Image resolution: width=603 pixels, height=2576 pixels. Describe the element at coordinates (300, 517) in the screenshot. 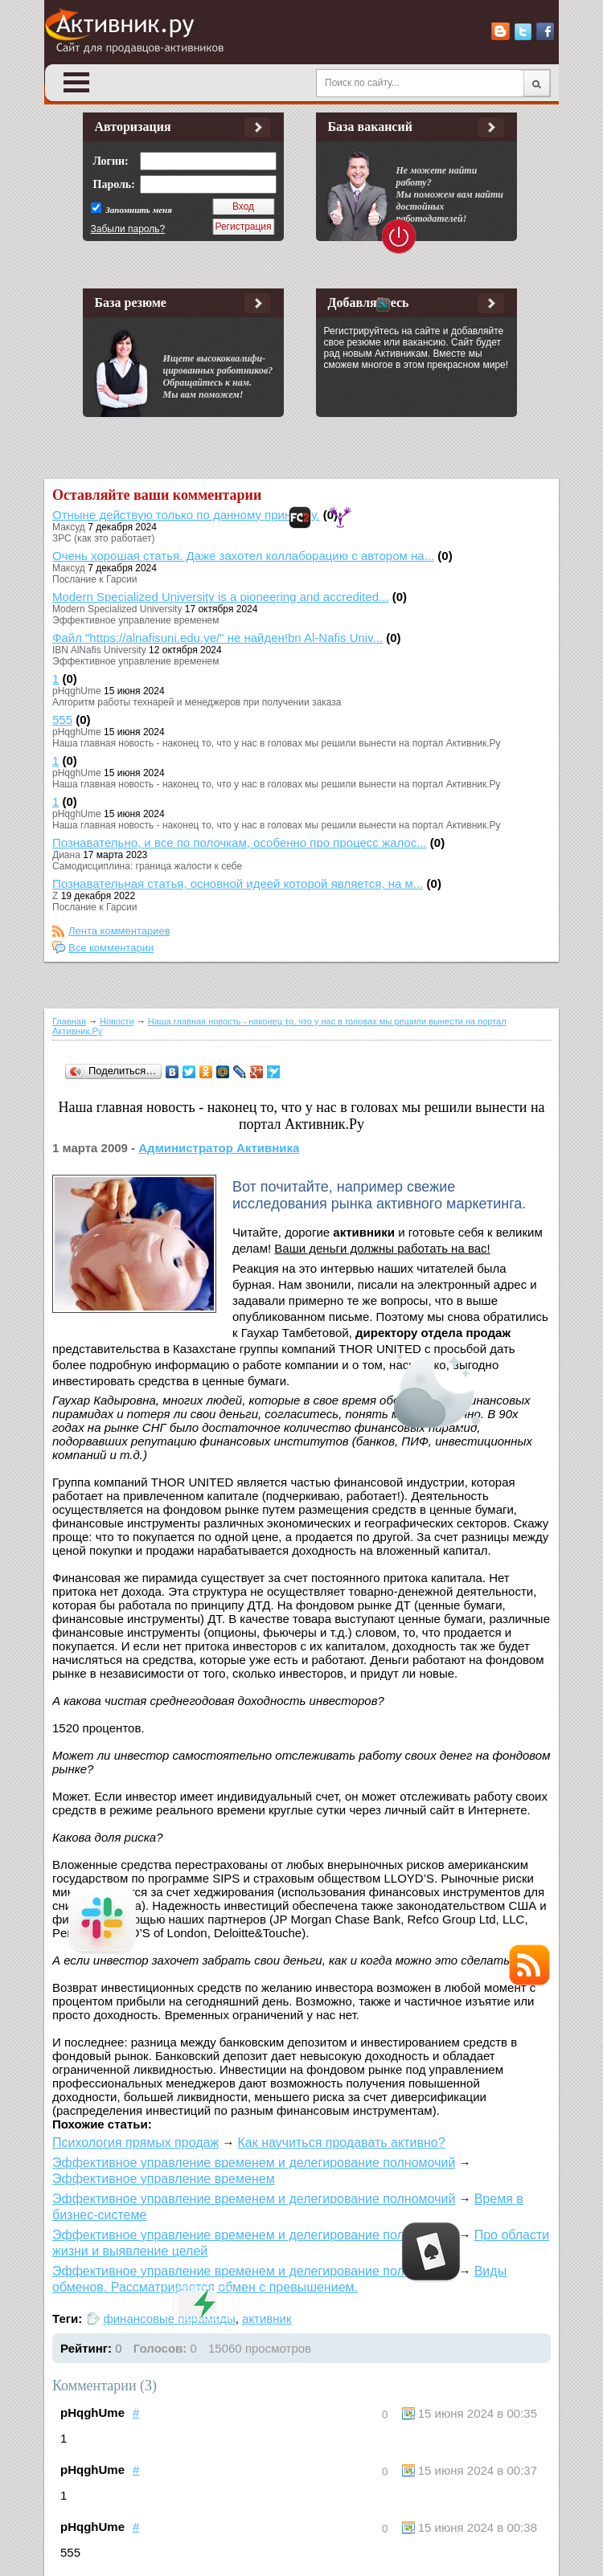

I see `launch far cry 2 game` at that location.